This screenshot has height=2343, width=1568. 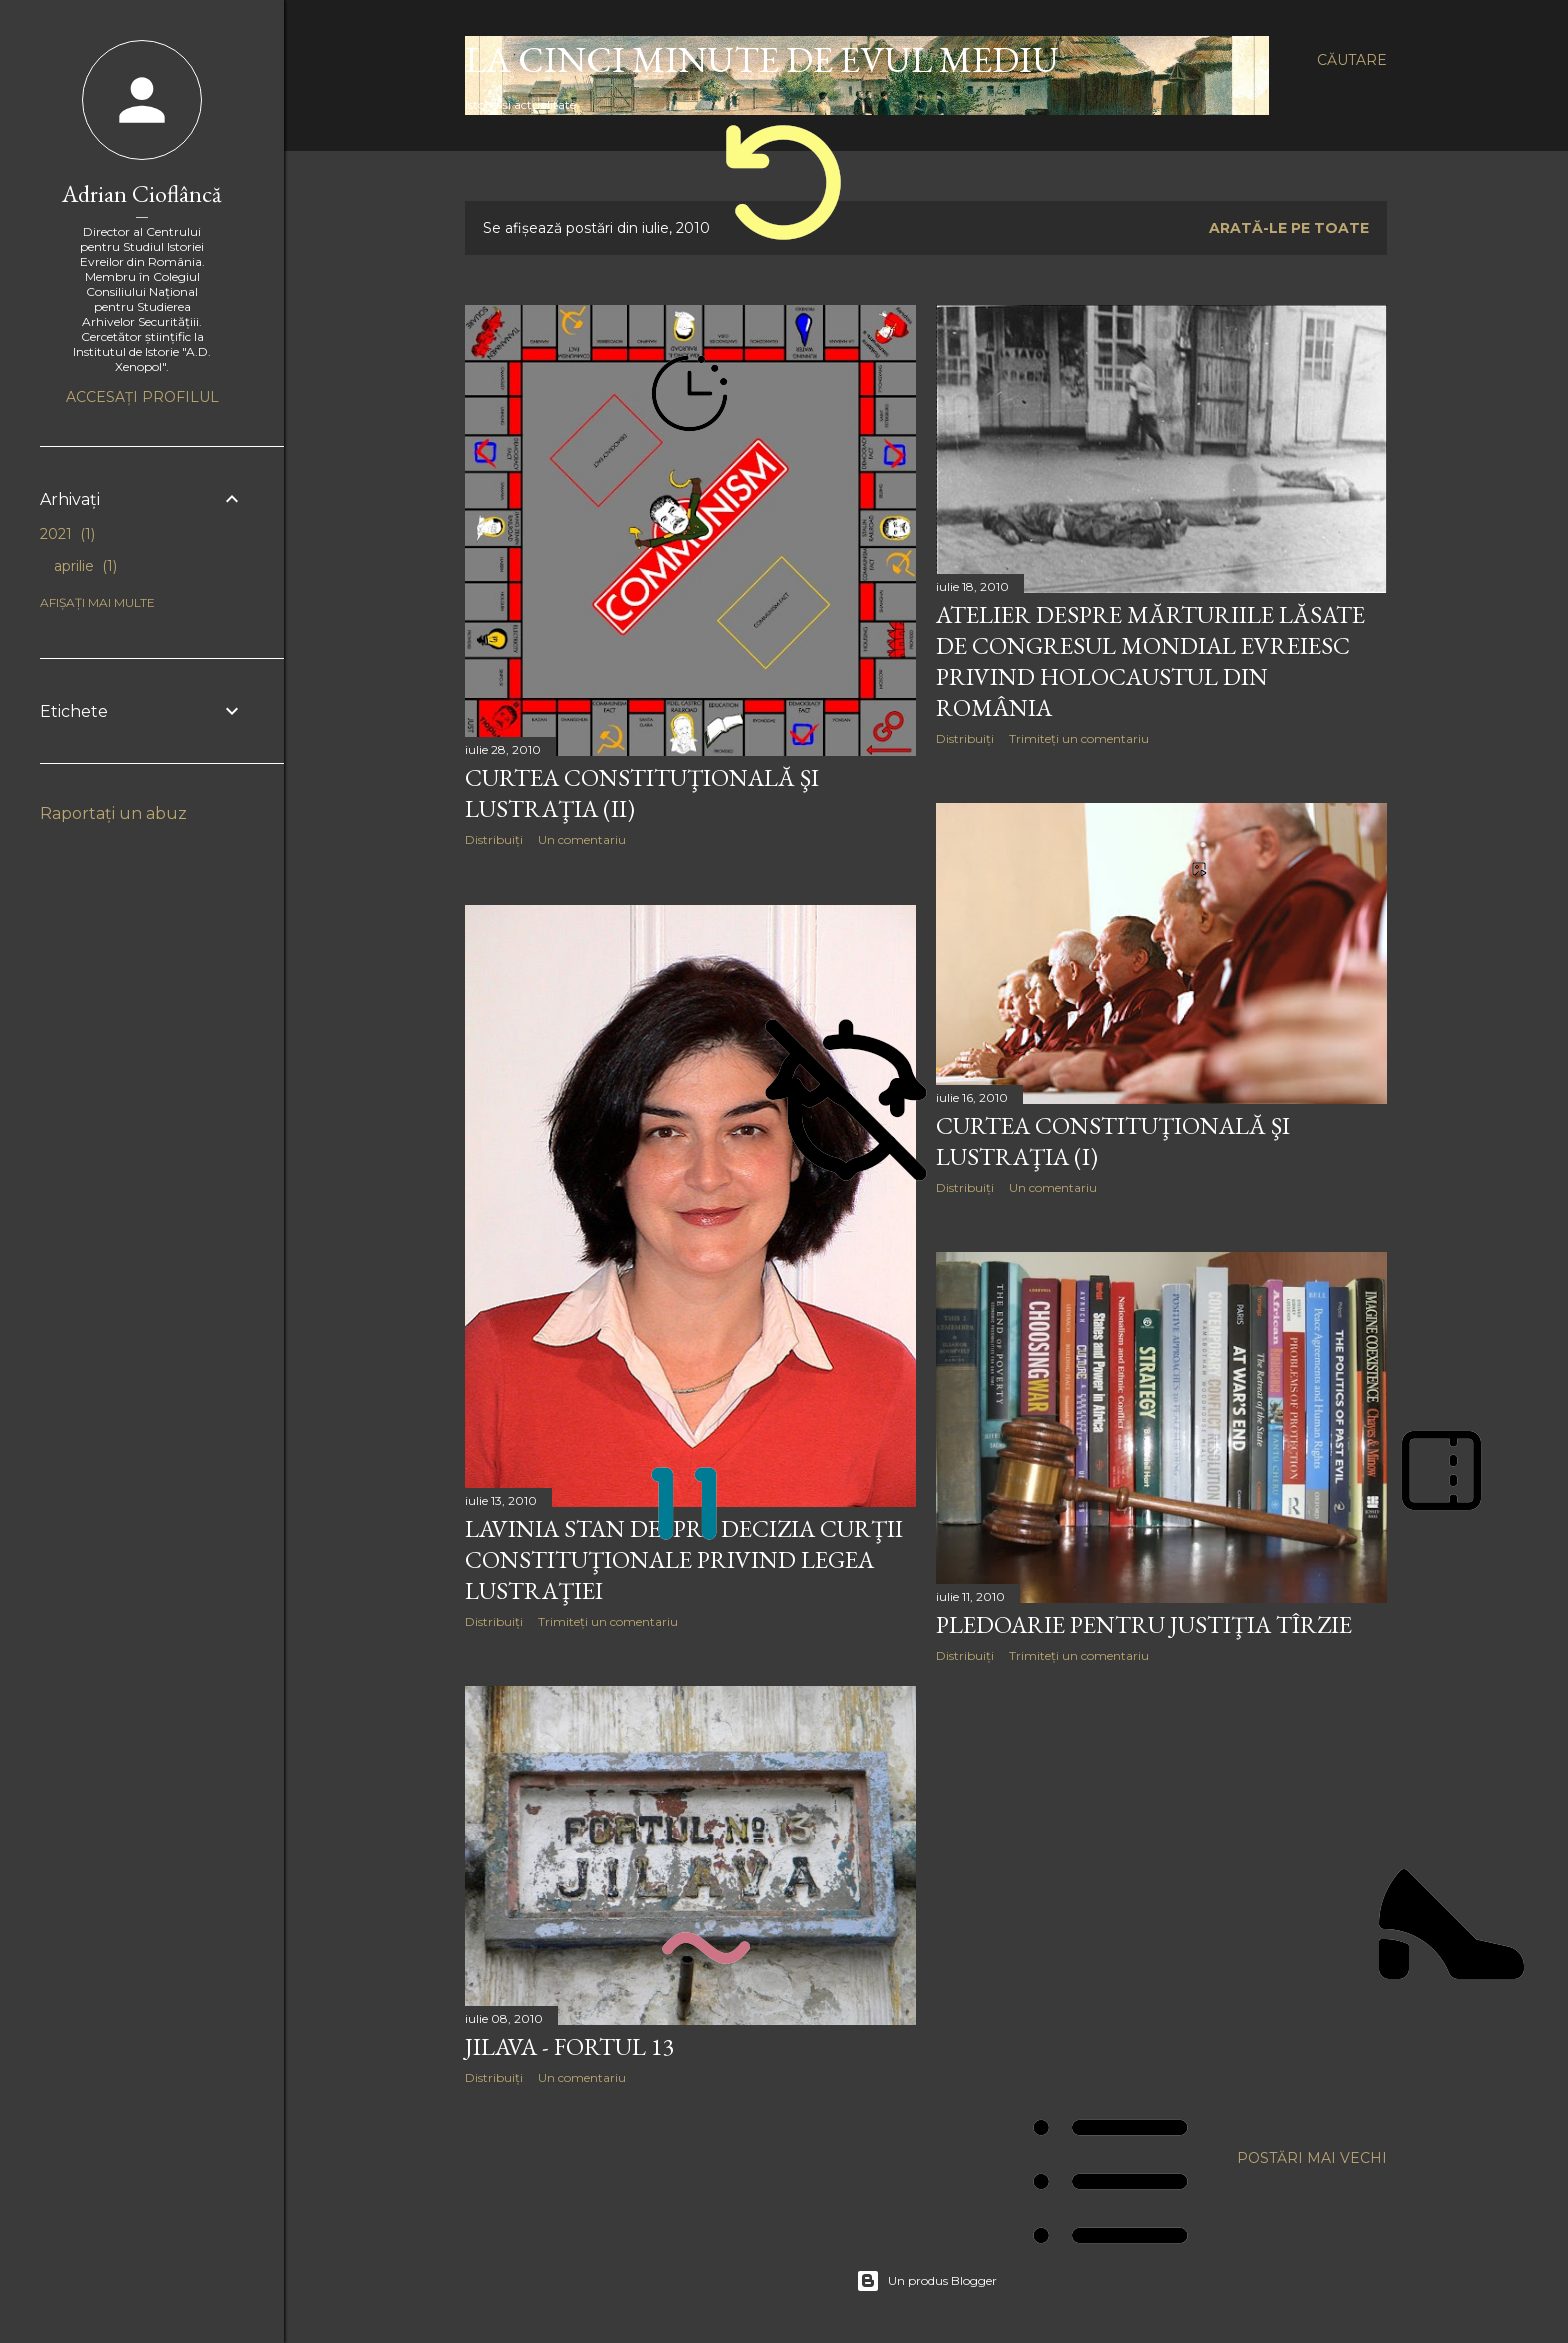 What do you see at coordinates (1441, 1470) in the screenshot?
I see `toggle optional right sidebar panel` at bounding box center [1441, 1470].